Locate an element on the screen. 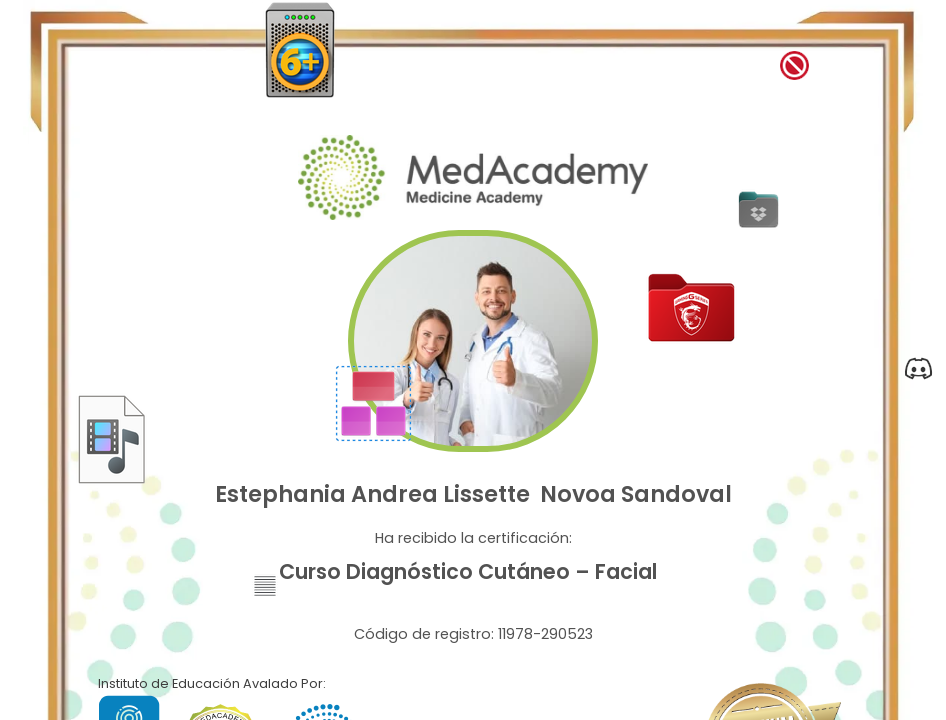 The height and width of the screenshot is (720, 946). select all items in the current view is located at coordinates (373, 403).